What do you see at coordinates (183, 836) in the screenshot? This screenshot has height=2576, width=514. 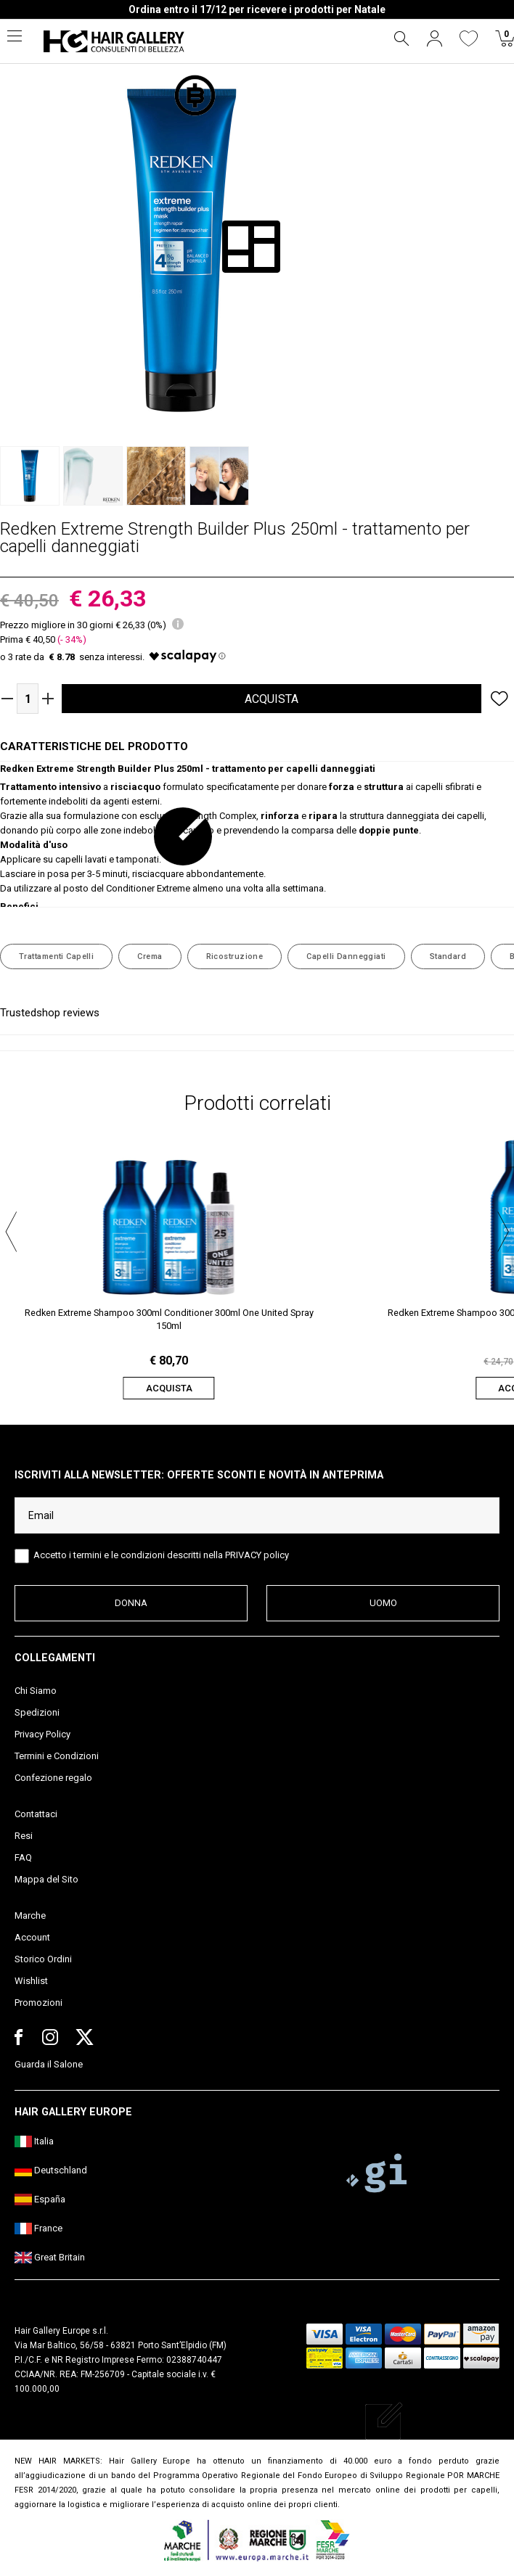 I see `open navigation or directional tools` at bounding box center [183, 836].